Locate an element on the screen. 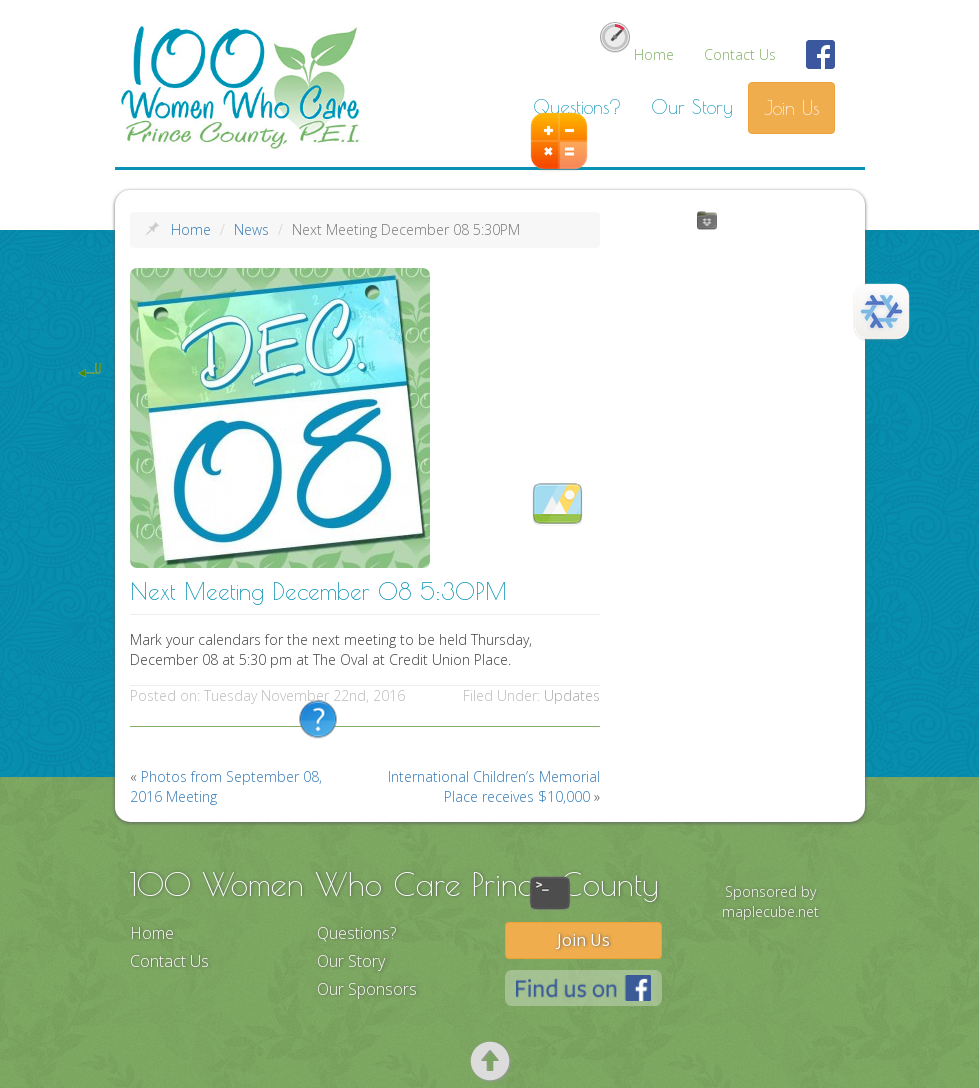  open the photos app is located at coordinates (557, 503).